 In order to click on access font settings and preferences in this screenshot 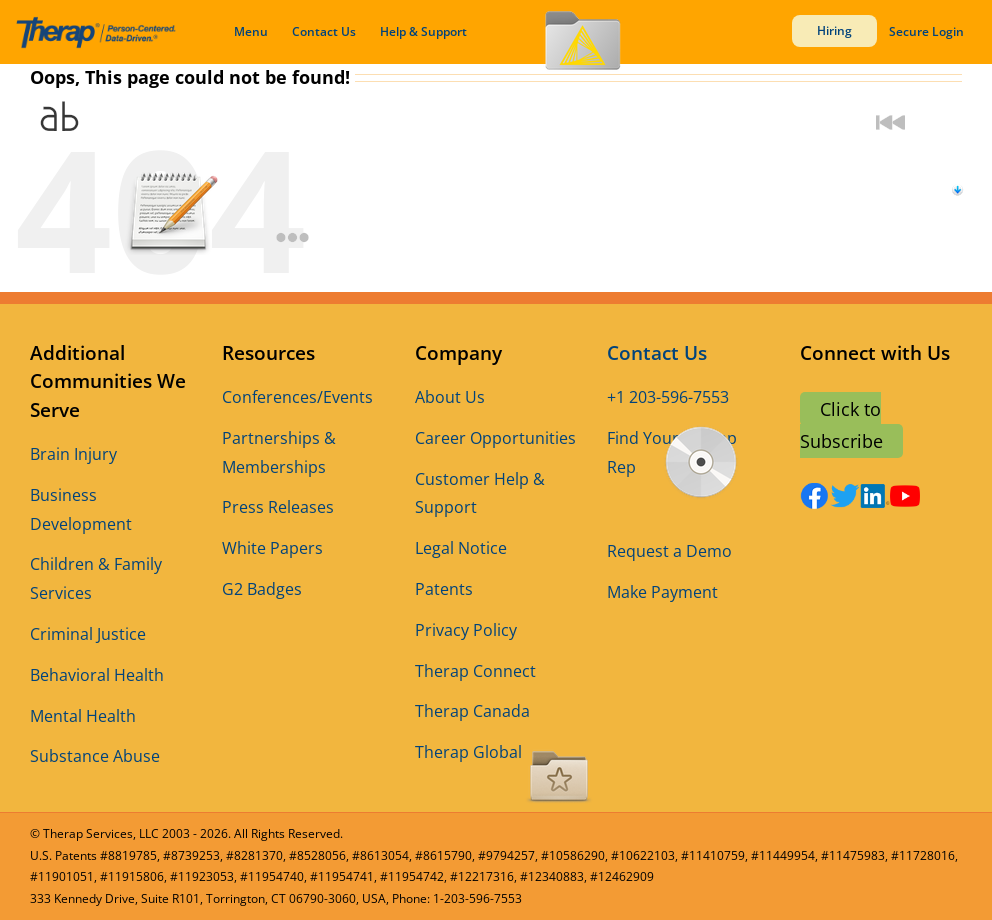, I will do `click(59, 117)`.